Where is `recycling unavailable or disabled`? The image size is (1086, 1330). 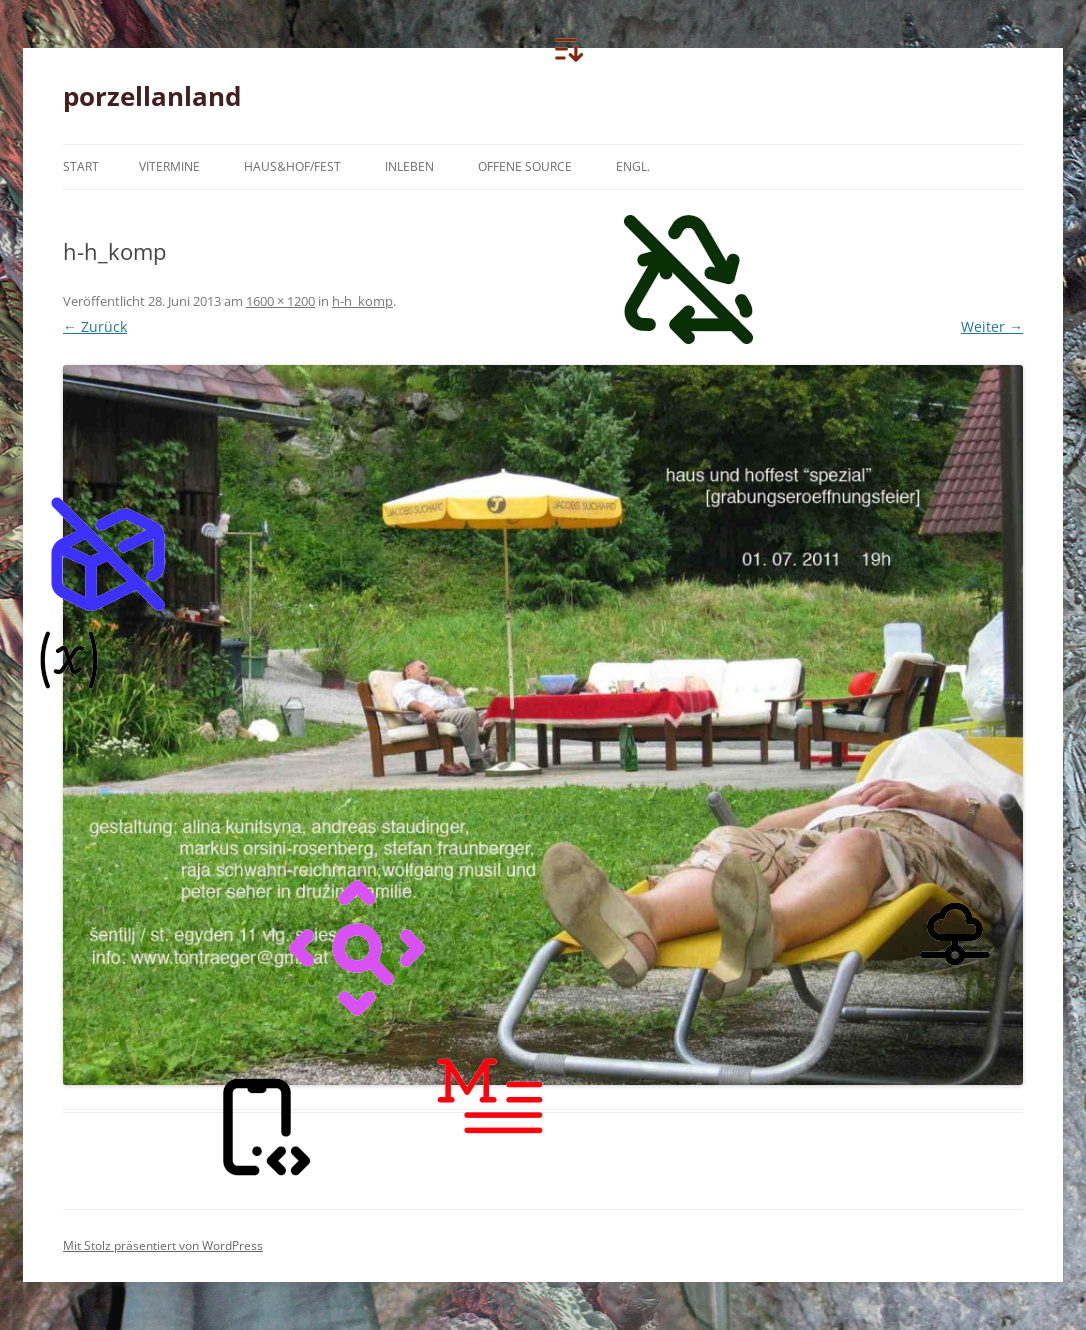 recycling unavailable or disabled is located at coordinates (688, 279).